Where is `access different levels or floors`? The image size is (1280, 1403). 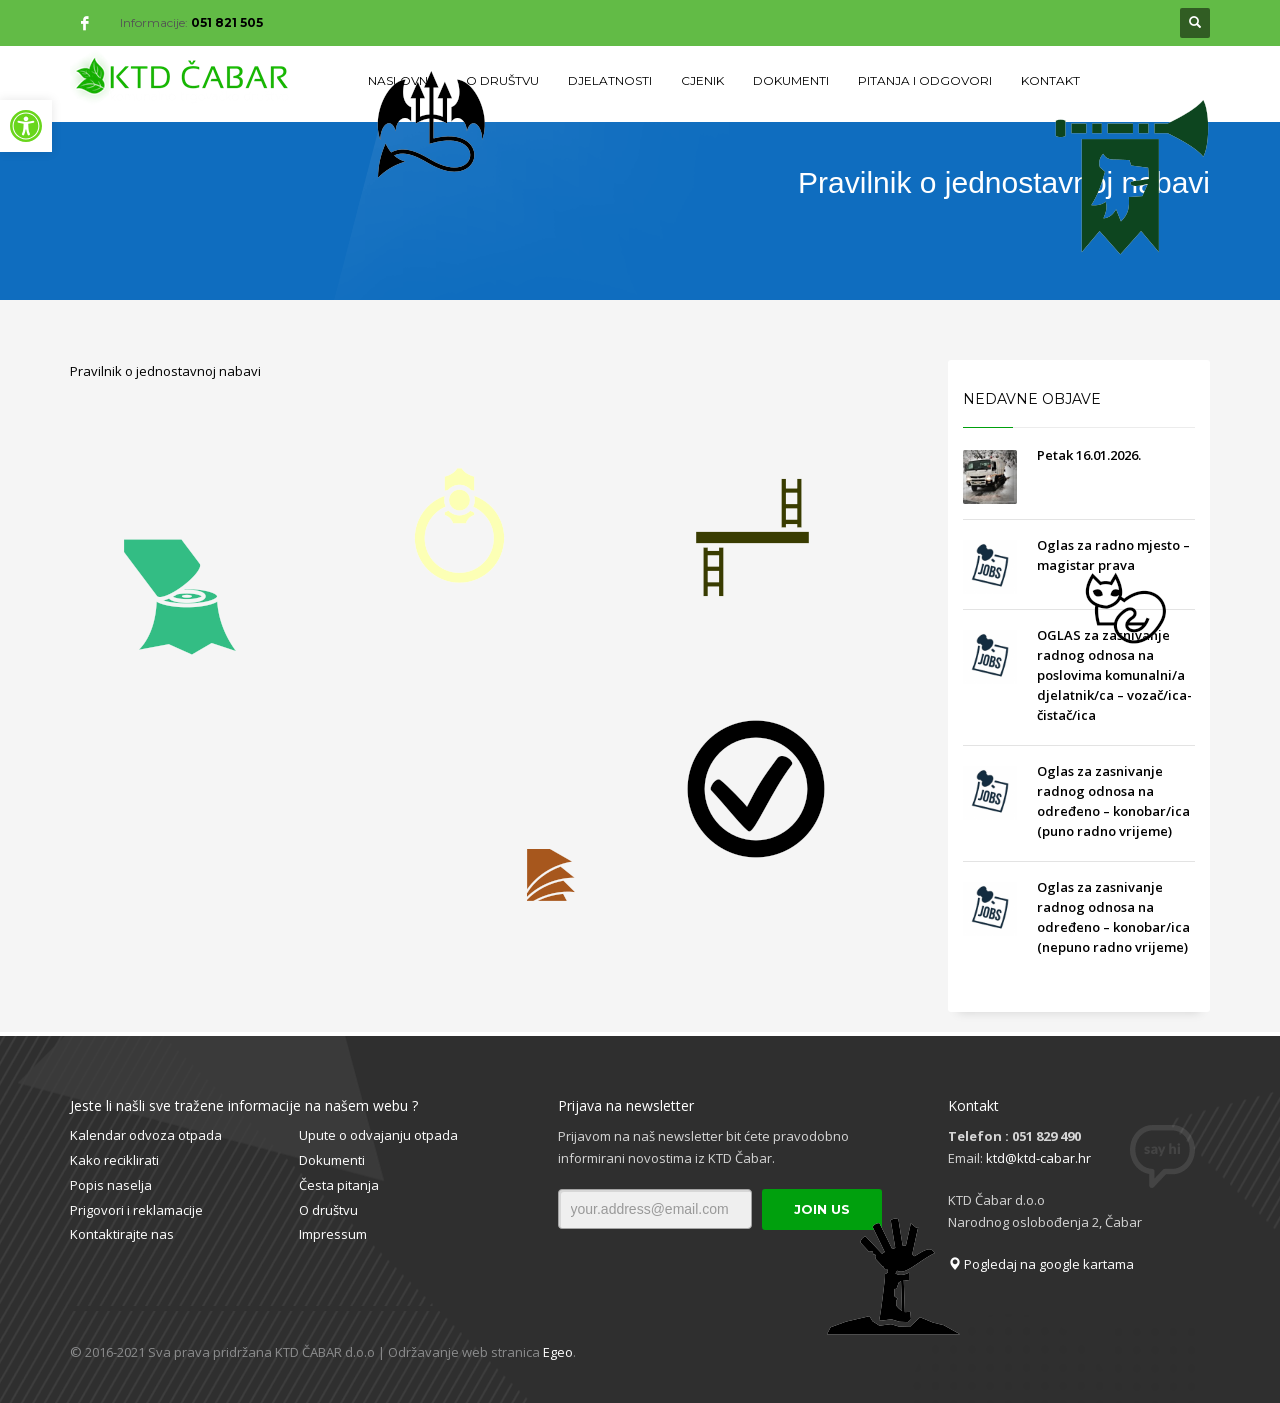 access different levels or floors is located at coordinates (752, 537).